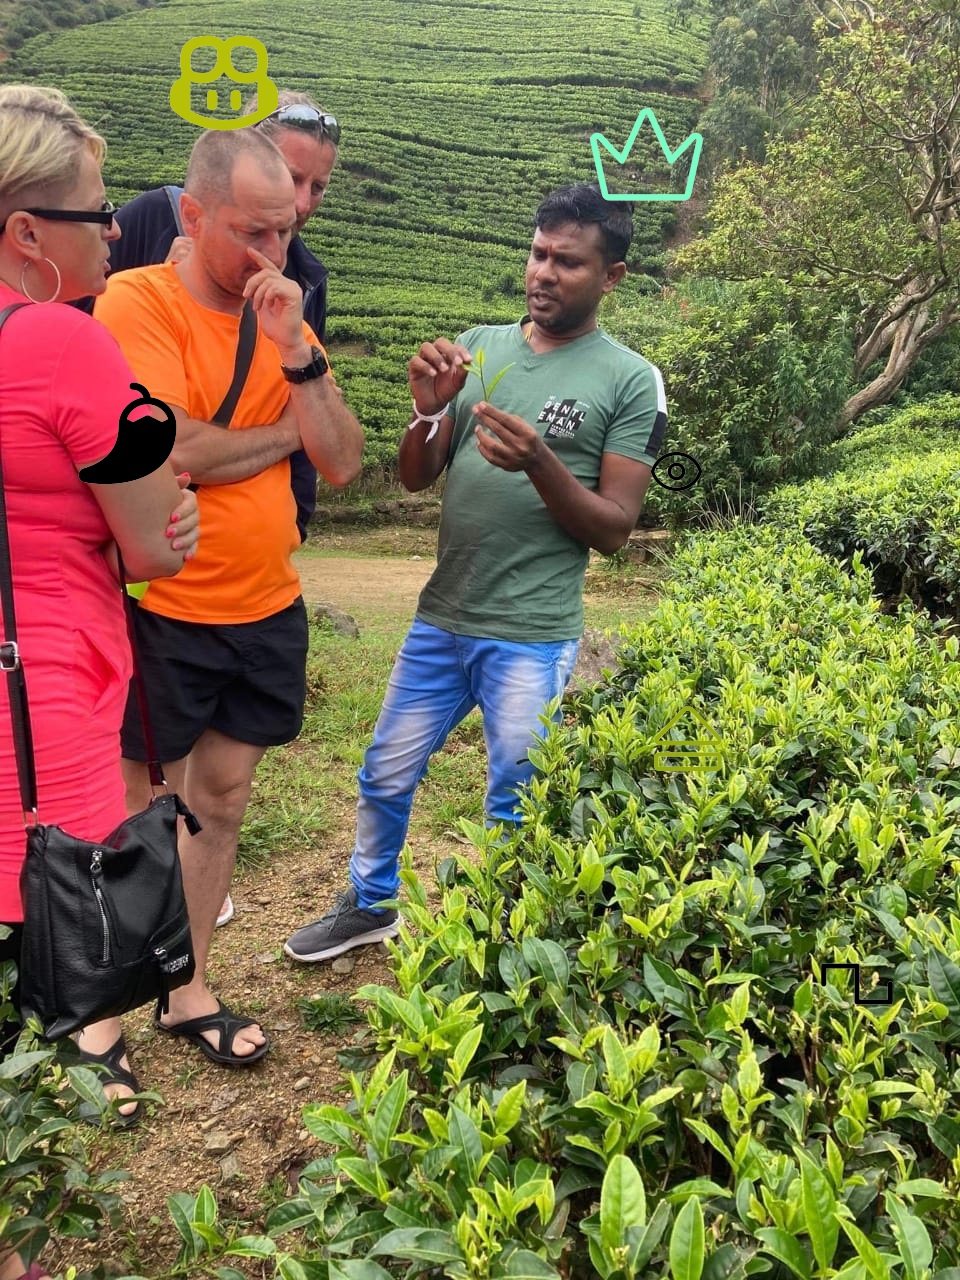  Describe the element at coordinates (676, 471) in the screenshot. I see `view or preview content` at that location.